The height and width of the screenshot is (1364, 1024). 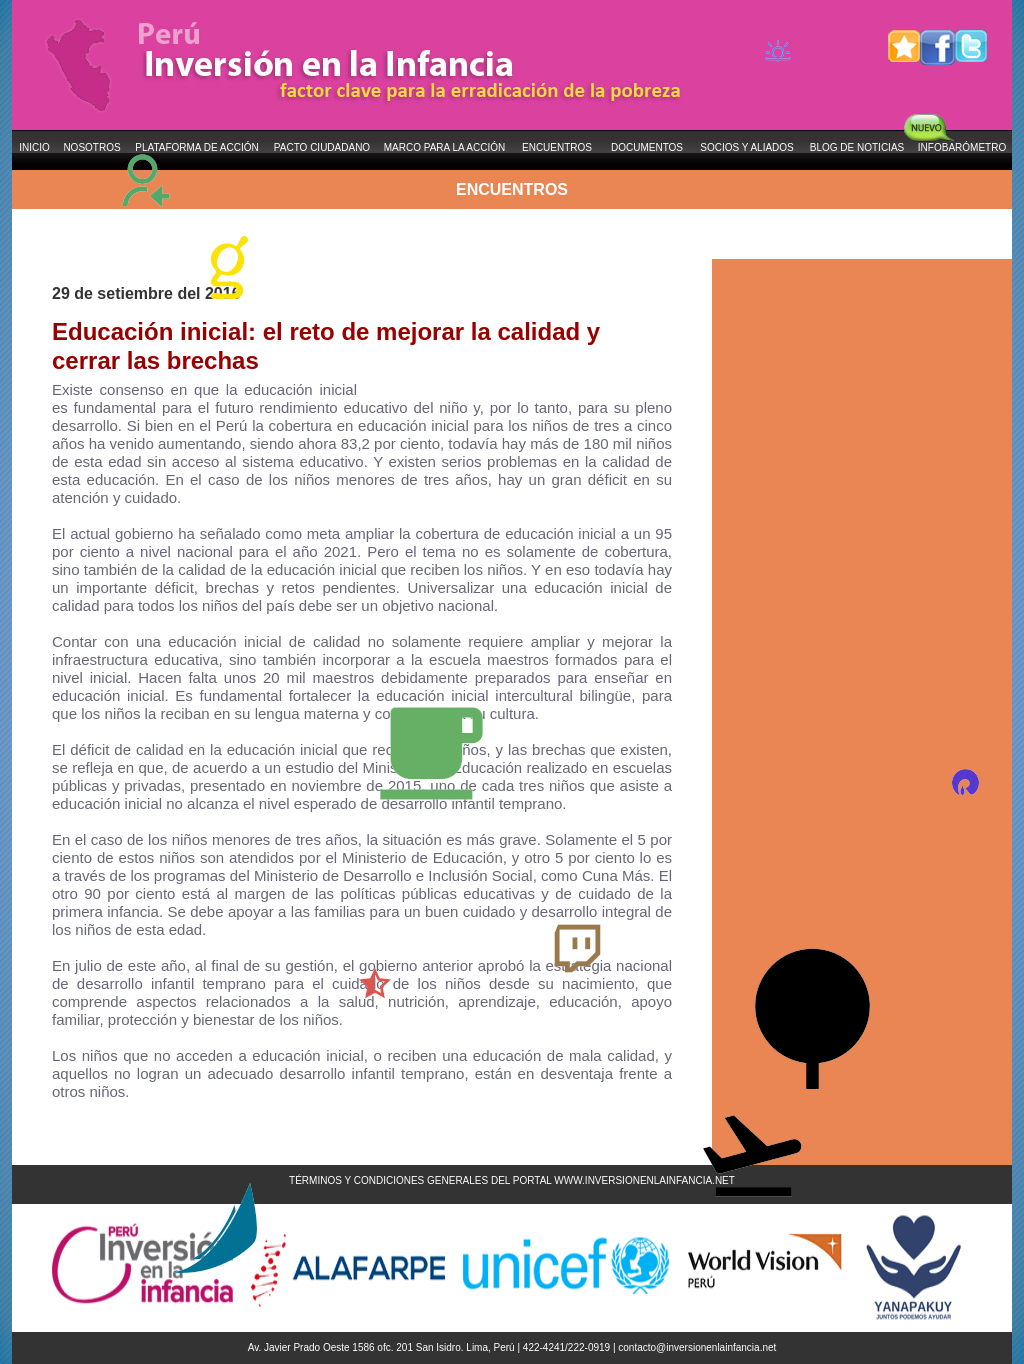 I want to click on reliance industries limited company logo, so click(x=965, y=782).